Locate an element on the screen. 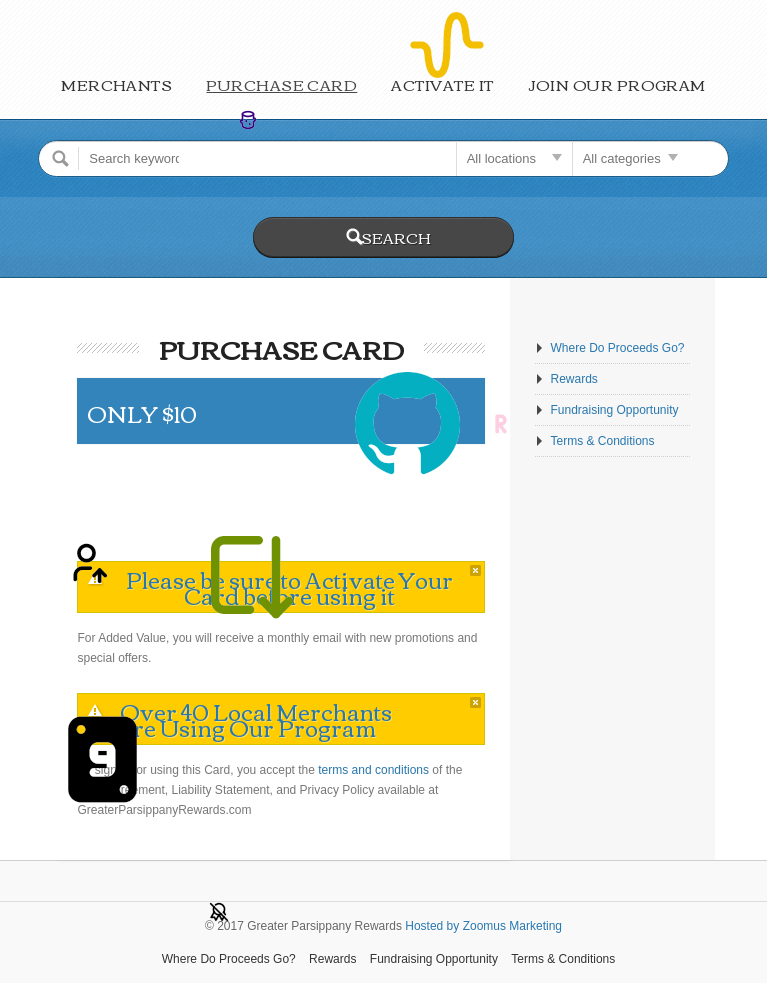 Image resolution: width=767 pixels, height=983 pixels. adjust audio or sound wave settings is located at coordinates (447, 45).